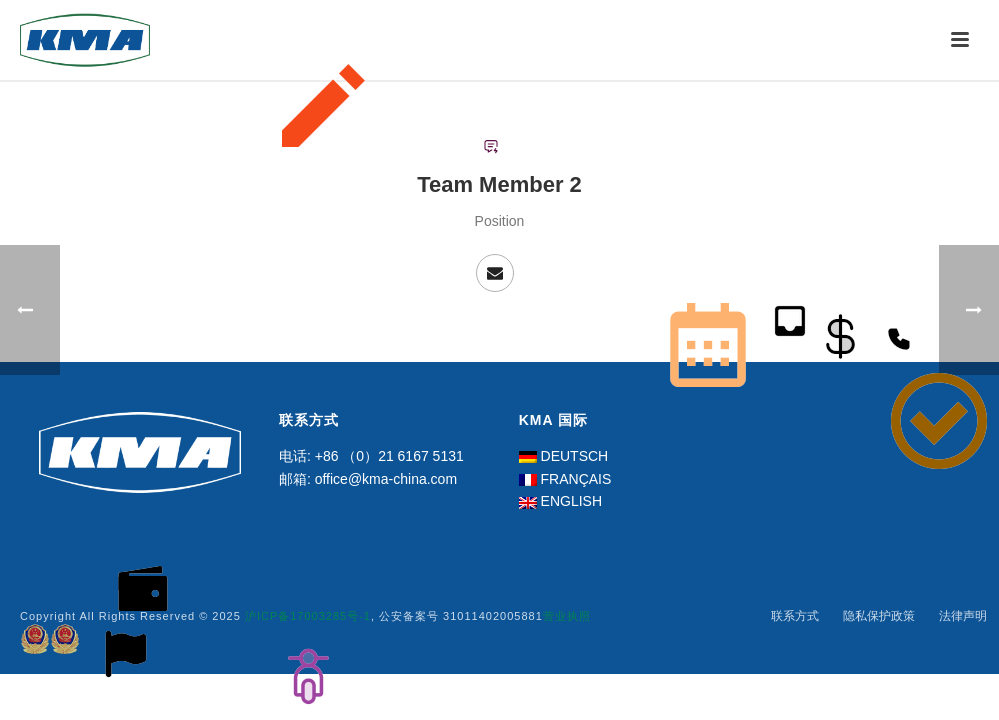 Image resolution: width=999 pixels, height=720 pixels. Describe the element at coordinates (790, 321) in the screenshot. I see `access your inbox` at that location.